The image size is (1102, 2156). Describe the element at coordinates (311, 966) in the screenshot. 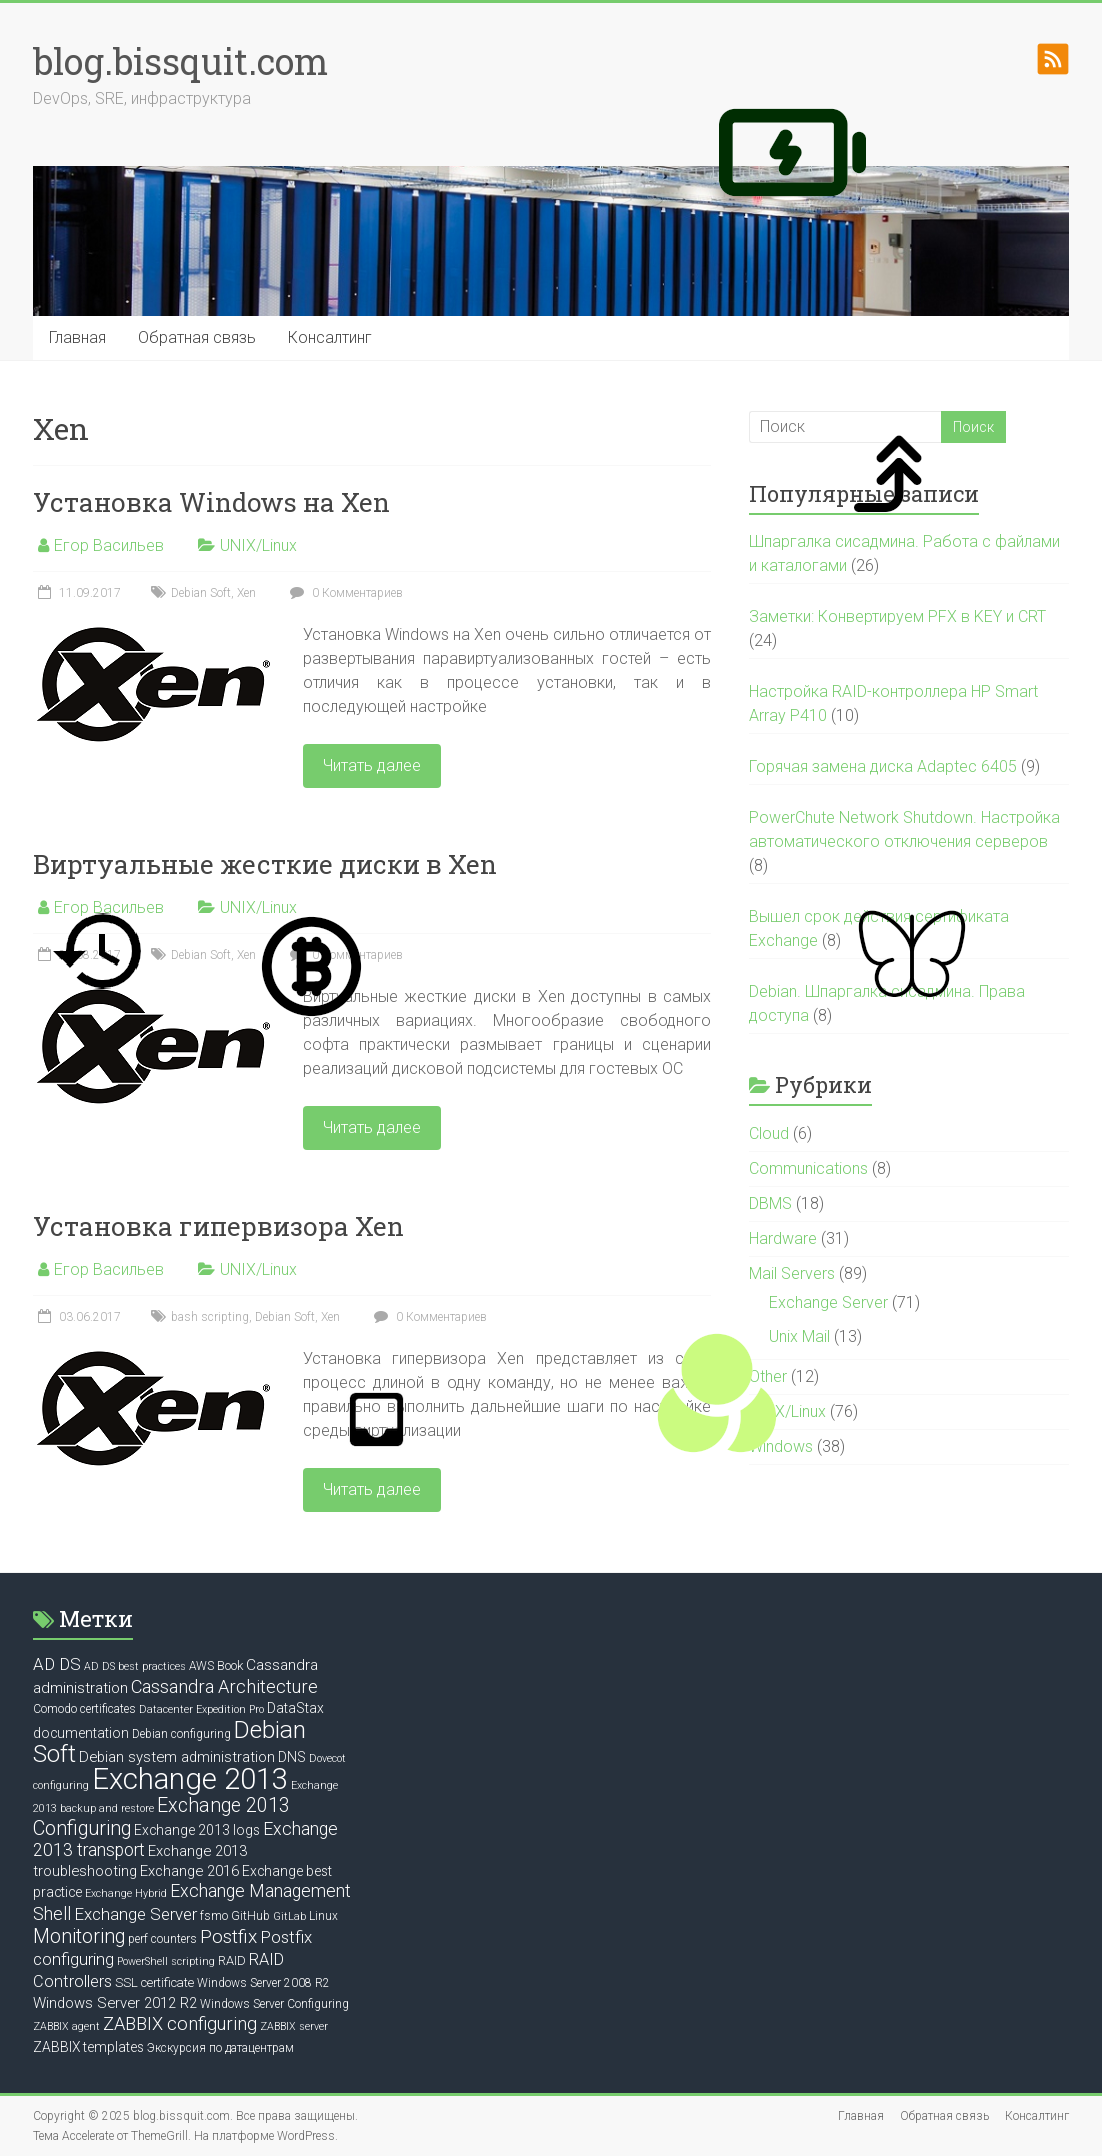

I see `view bitcoin balance or wallet` at that location.